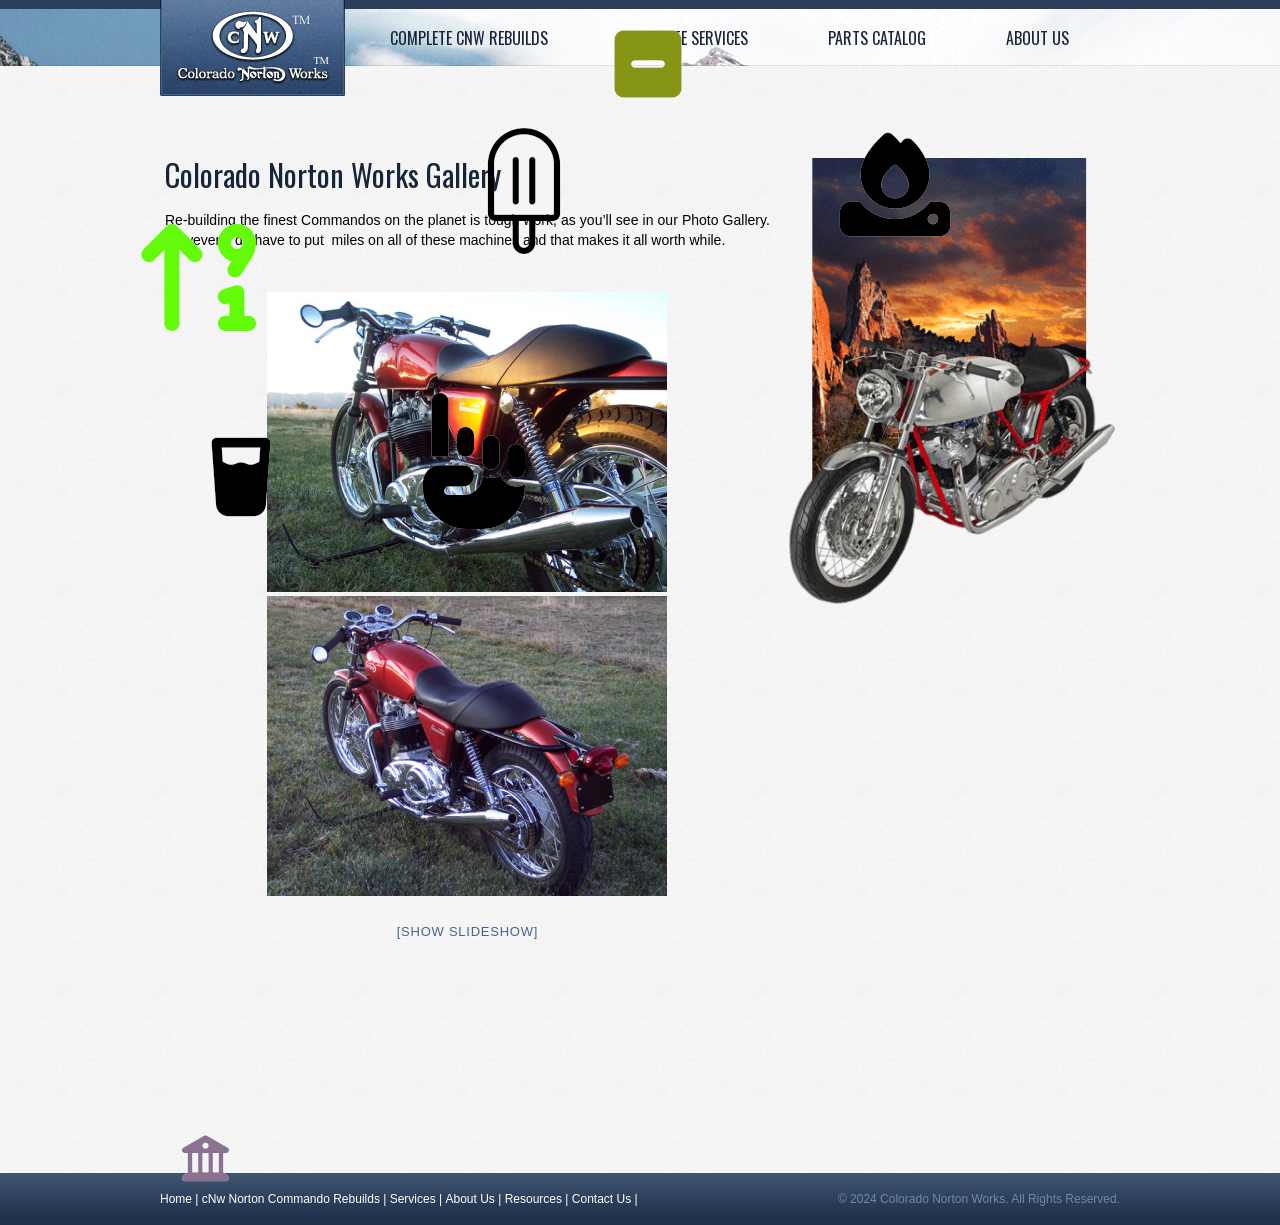  I want to click on tap to select or indicate a point of interest, so click(474, 461).